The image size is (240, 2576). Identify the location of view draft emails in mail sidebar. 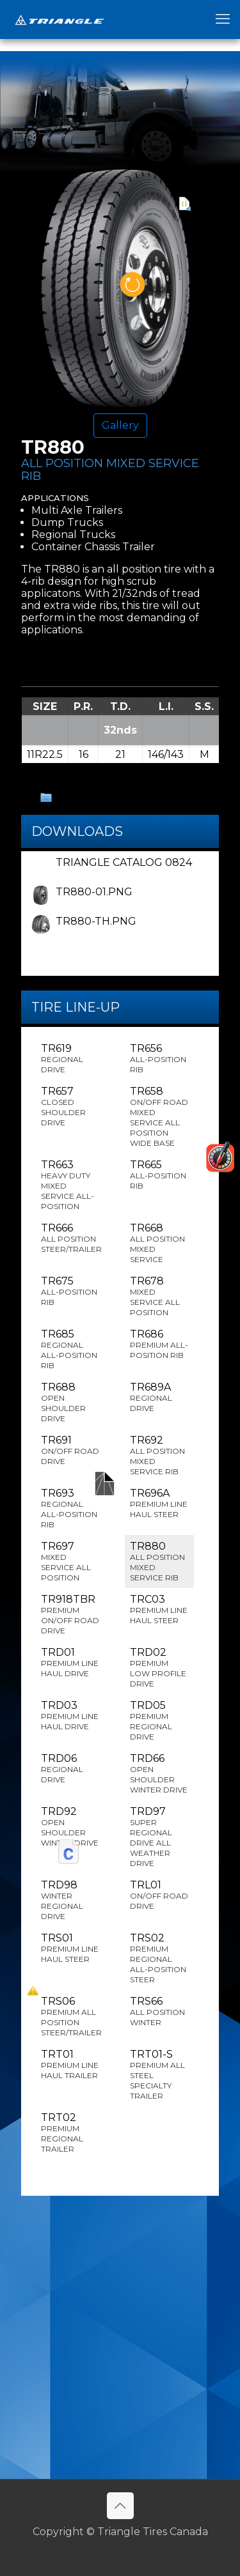
(104, 1483).